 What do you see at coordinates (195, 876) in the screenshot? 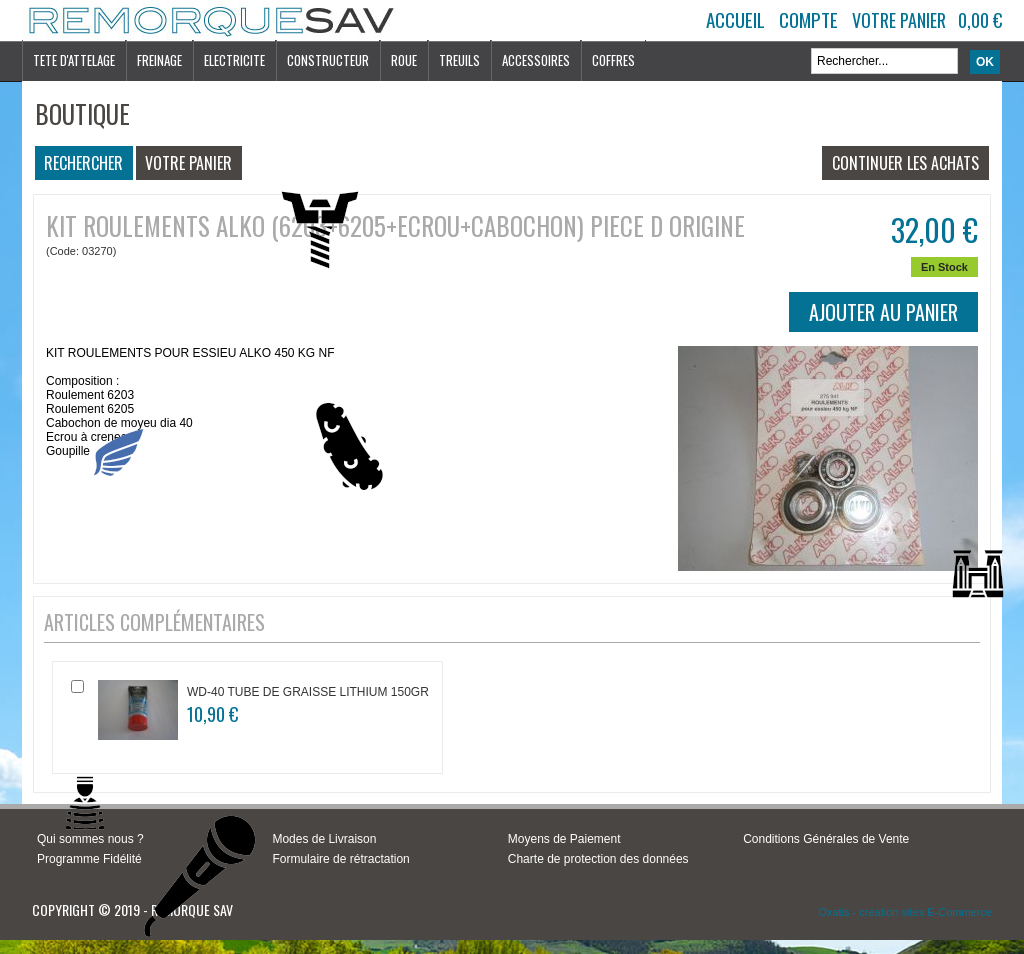
I see `tap to start voice recording` at bounding box center [195, 876].